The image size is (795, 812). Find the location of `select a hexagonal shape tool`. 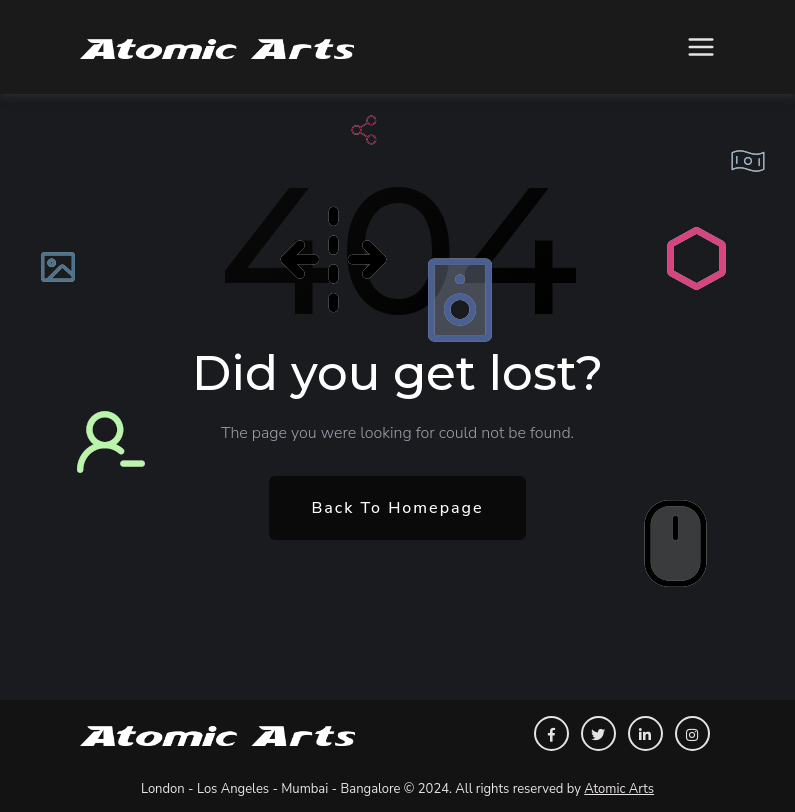

select a hexagonal shape tool is located at coordinates (696, 258).